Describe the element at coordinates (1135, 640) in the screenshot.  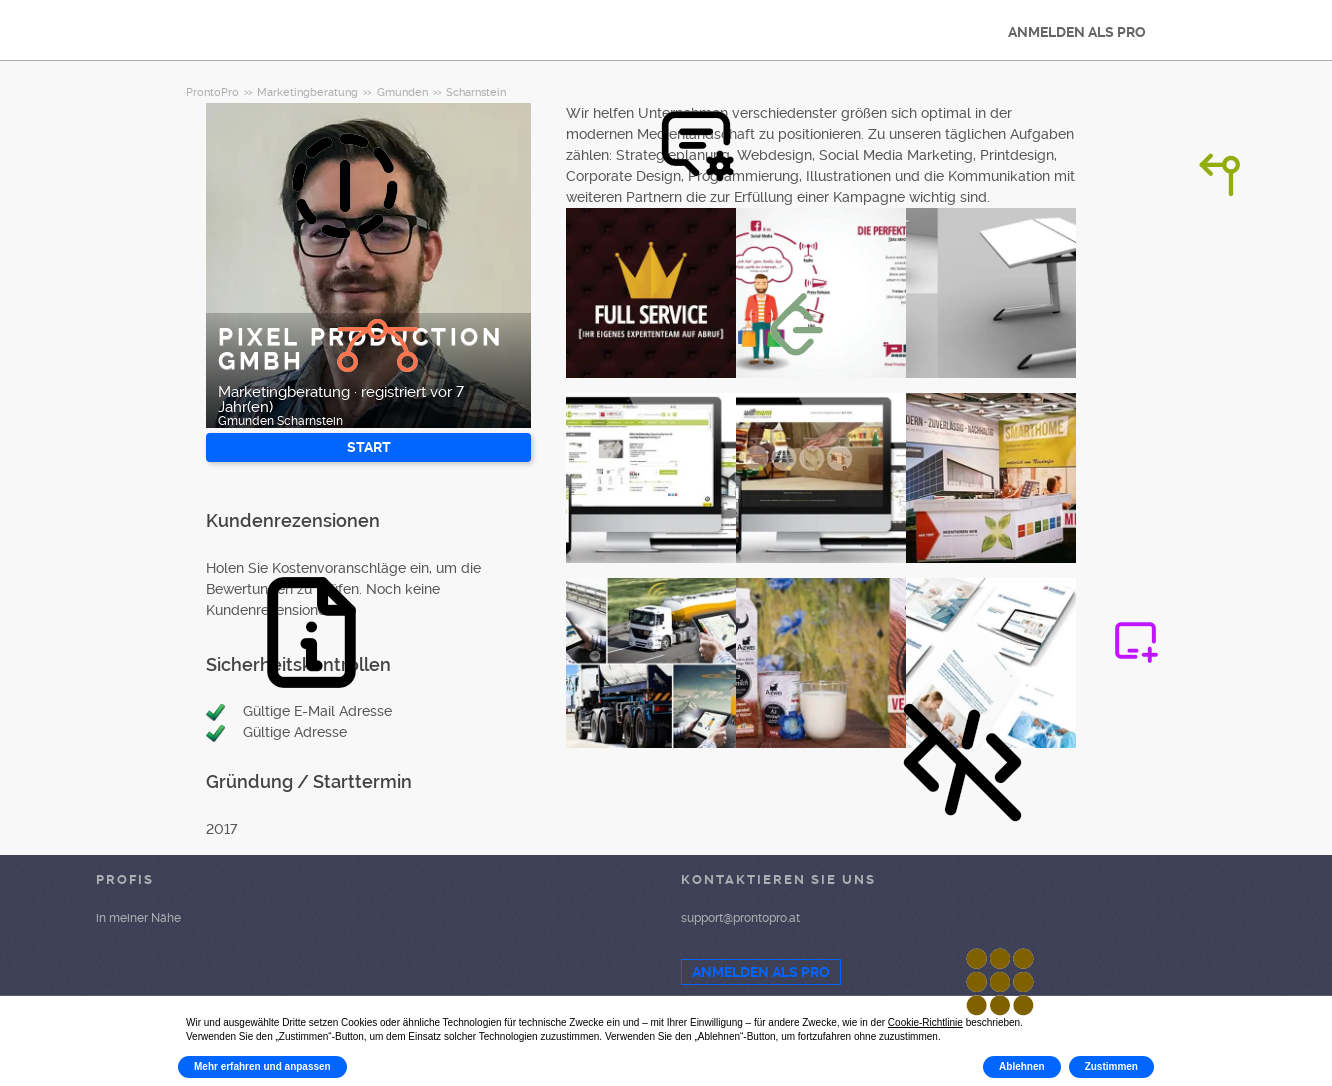
I see `add a new iPad or tablet device` at that location.